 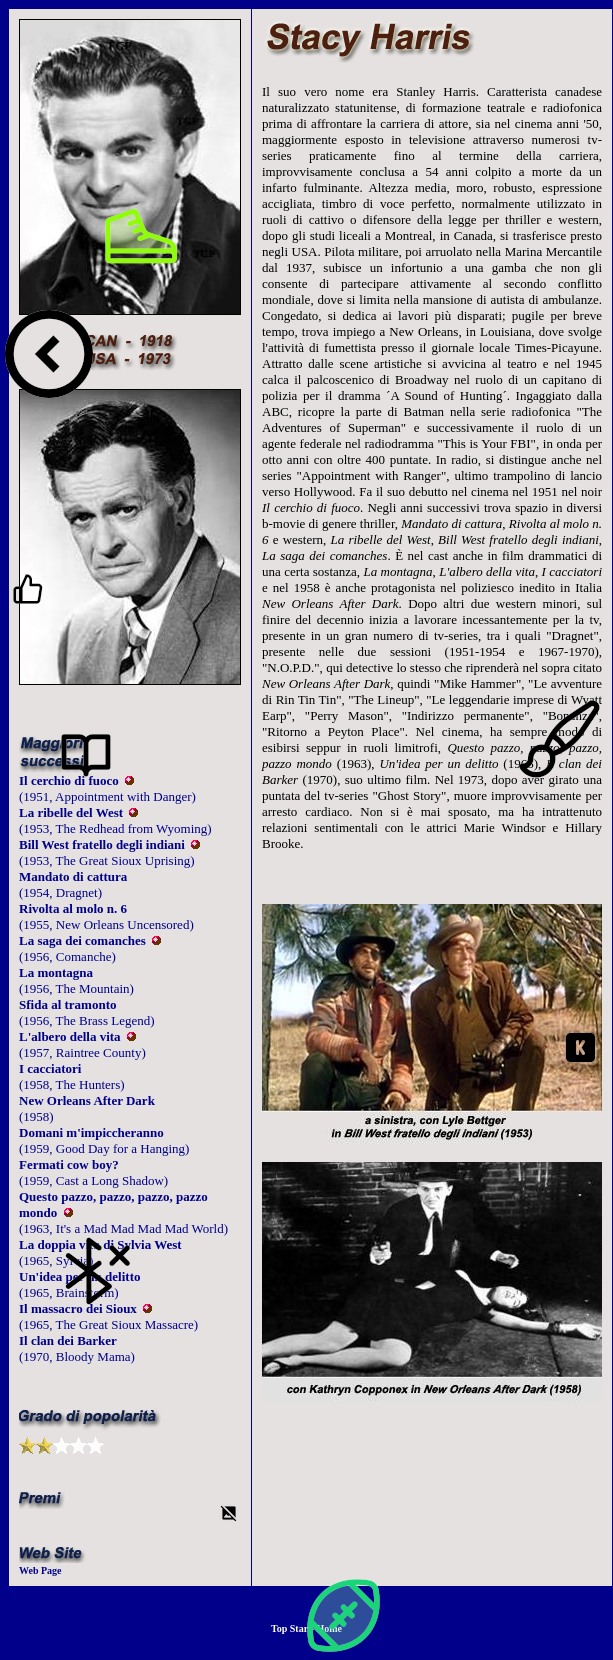 I want to click on access drawing or painting tools, so click(x=561, y=739).